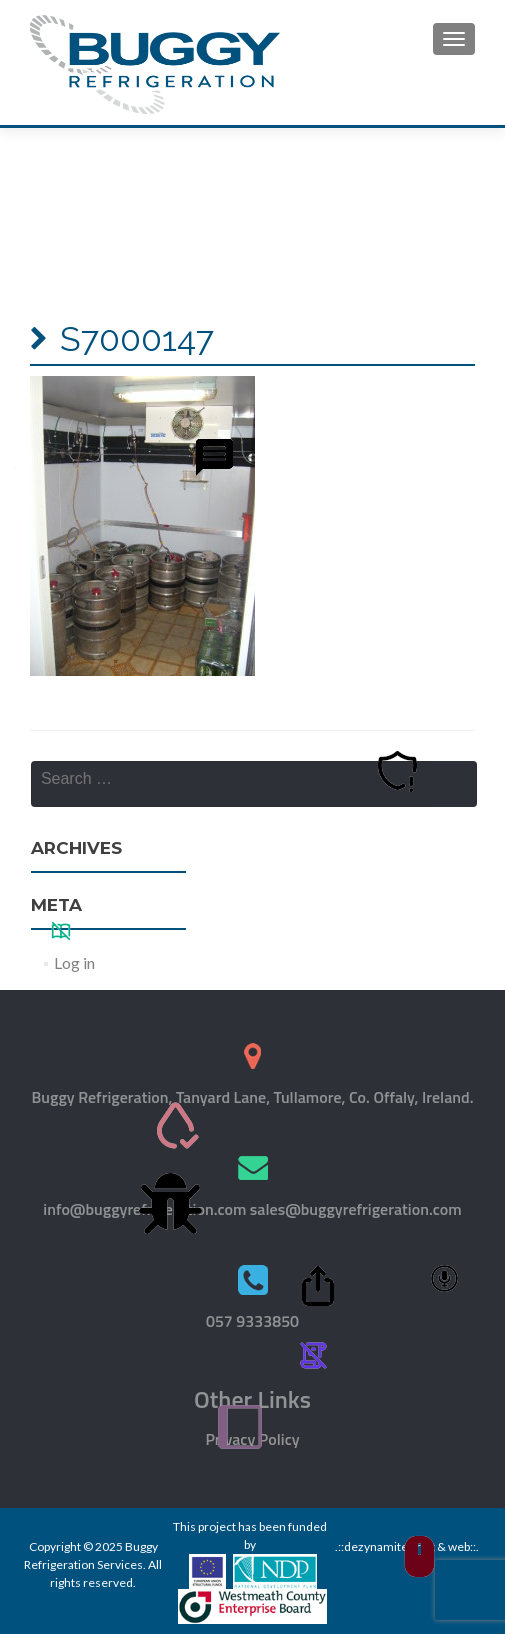 Image resolution: width=505 pixels, height=1634 pixels. What do you see at coordinates (419, 1556) in the screenshot?
I see `mouse input device indicator` at bounding box center [419, 1556].